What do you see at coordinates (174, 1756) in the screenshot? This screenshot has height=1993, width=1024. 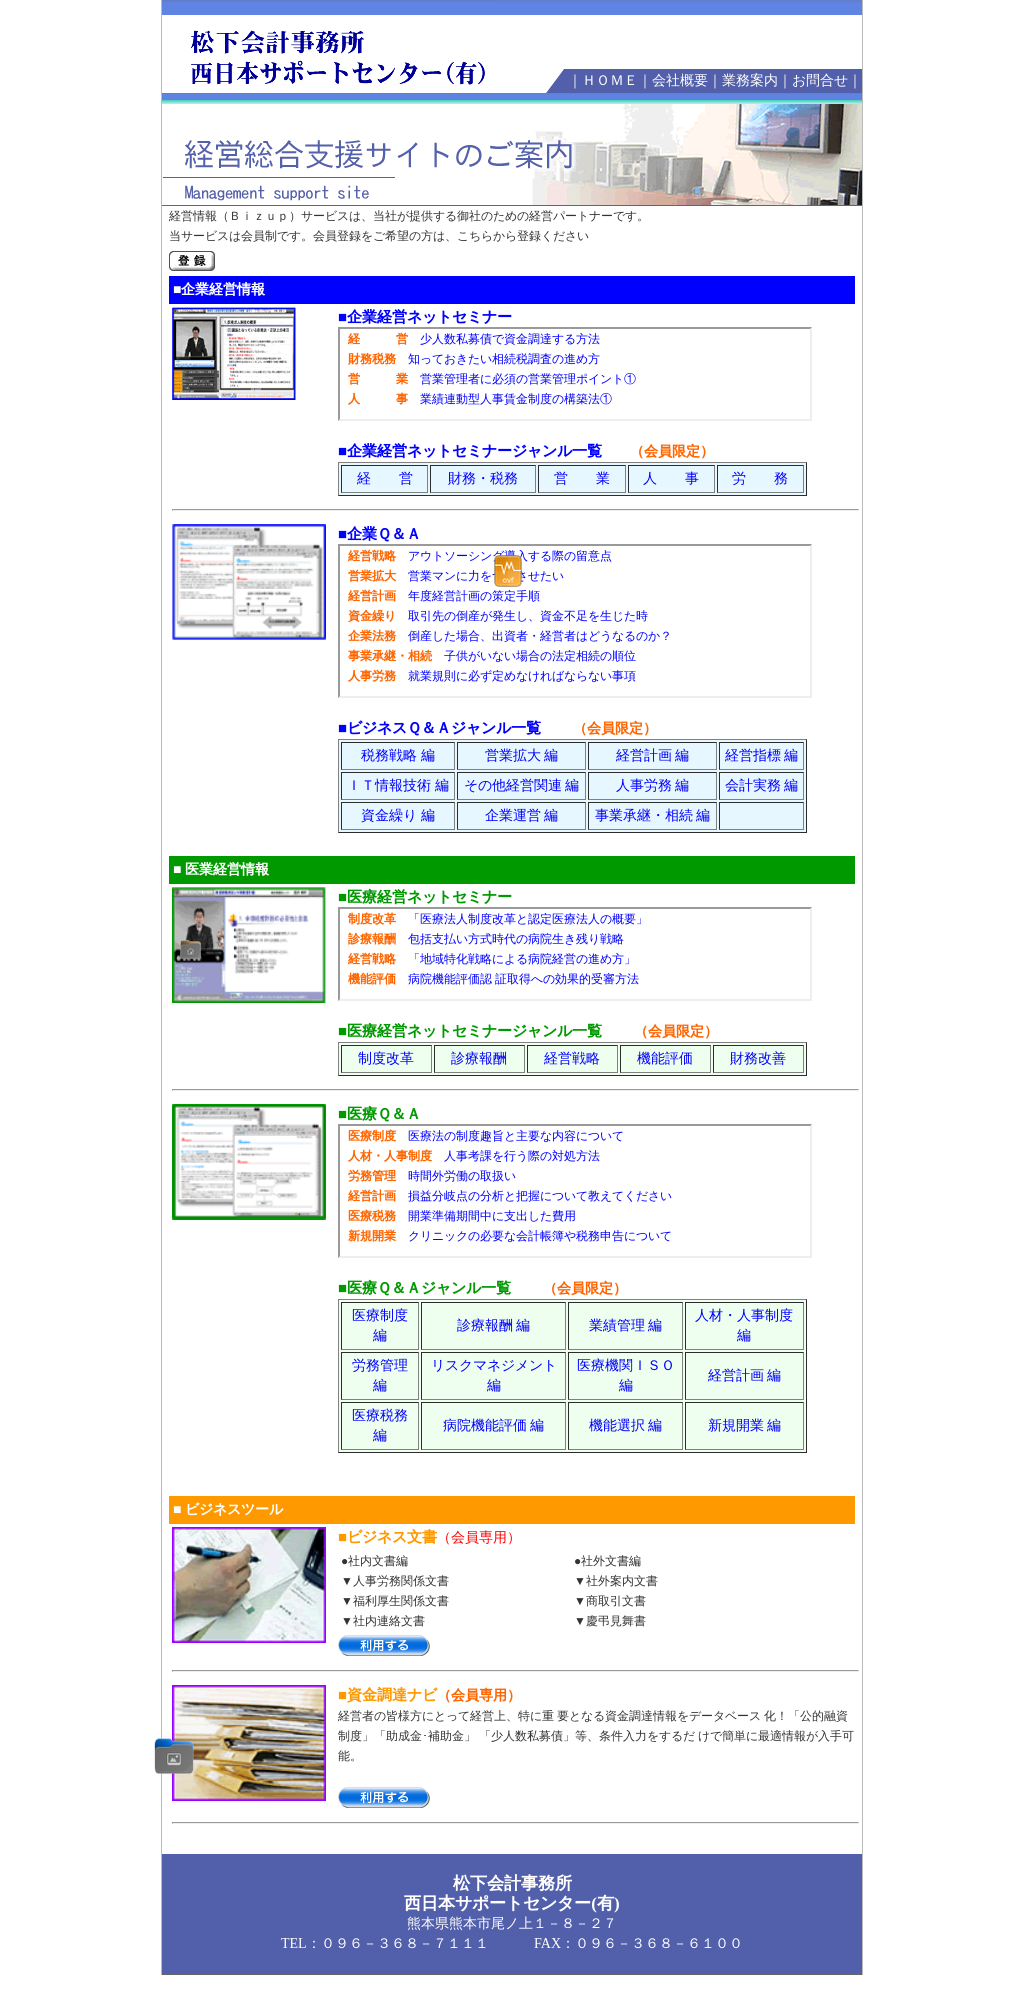 I see `open the pictures folder` at bounding box center [174, 1756].